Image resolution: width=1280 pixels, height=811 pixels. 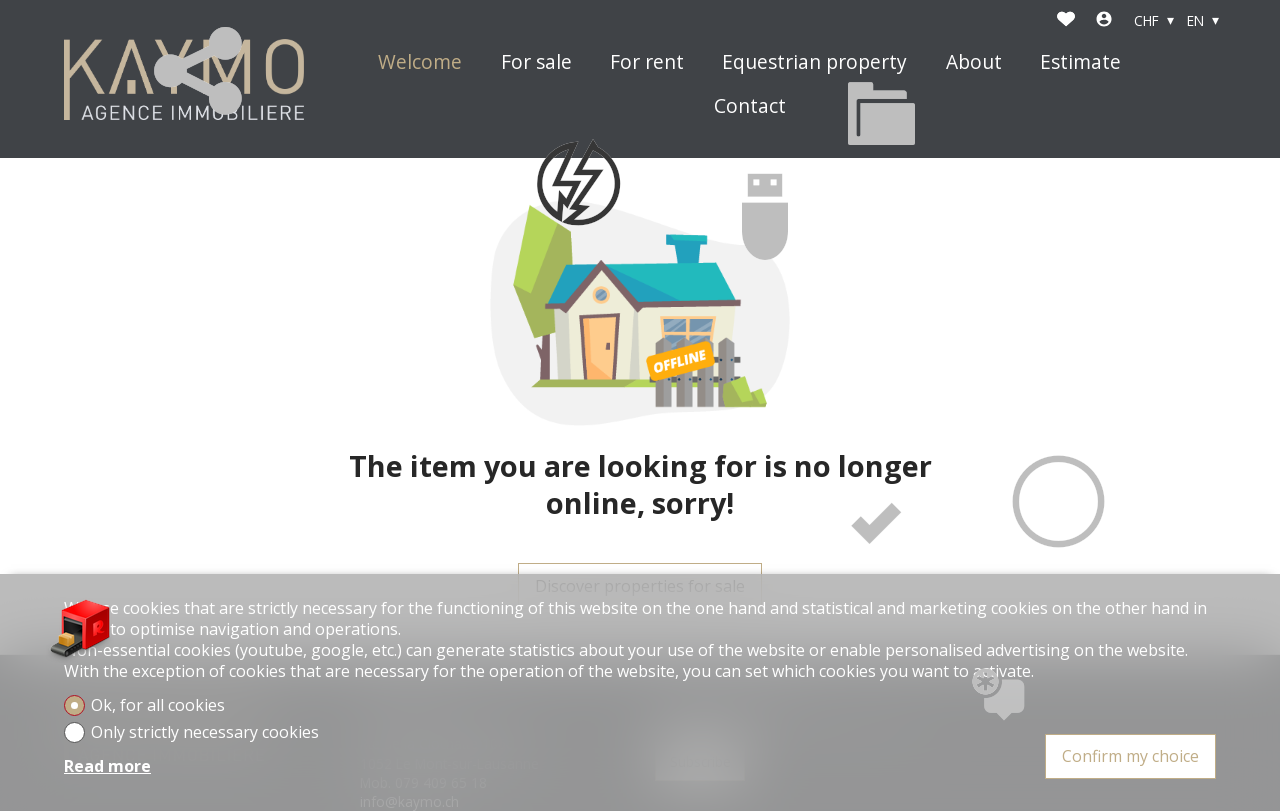 What do you see at coordinates (80, 629) in the screenshot?
I see `indicates a software package repository` at bounding box center [80, 629].